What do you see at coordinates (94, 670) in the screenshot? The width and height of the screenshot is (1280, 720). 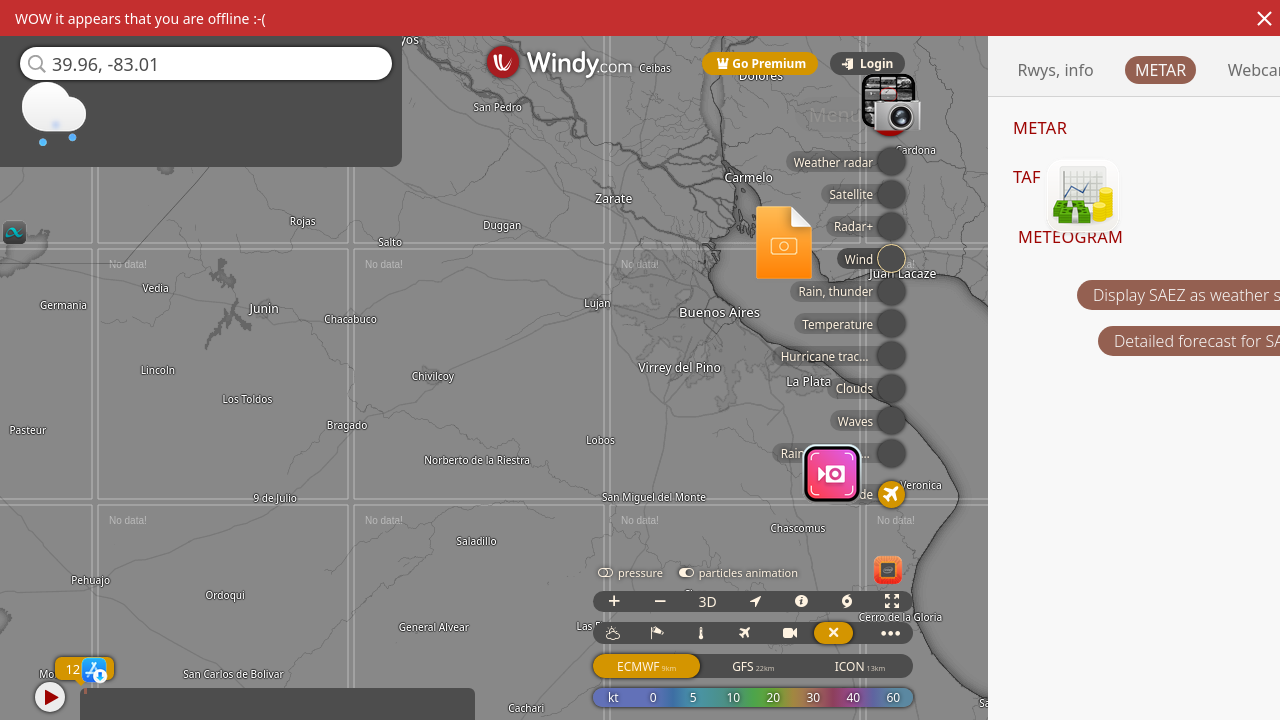 I see `install or download new applications` at bounding box center [94, 670].